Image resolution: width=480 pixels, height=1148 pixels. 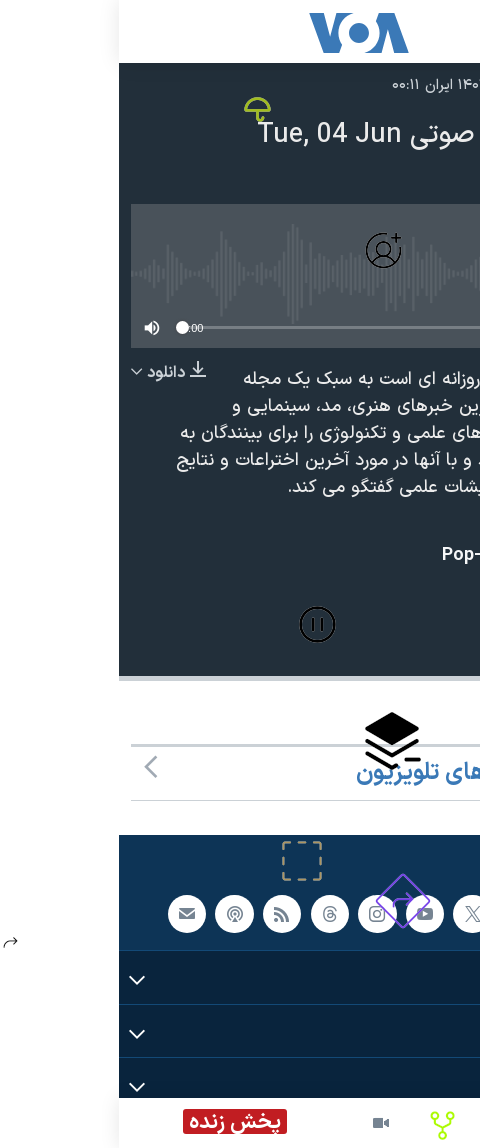 What do you see at coordinates (302, 861) in the screenshot?
I see `select an area or region` at bounding box center [302, 861].